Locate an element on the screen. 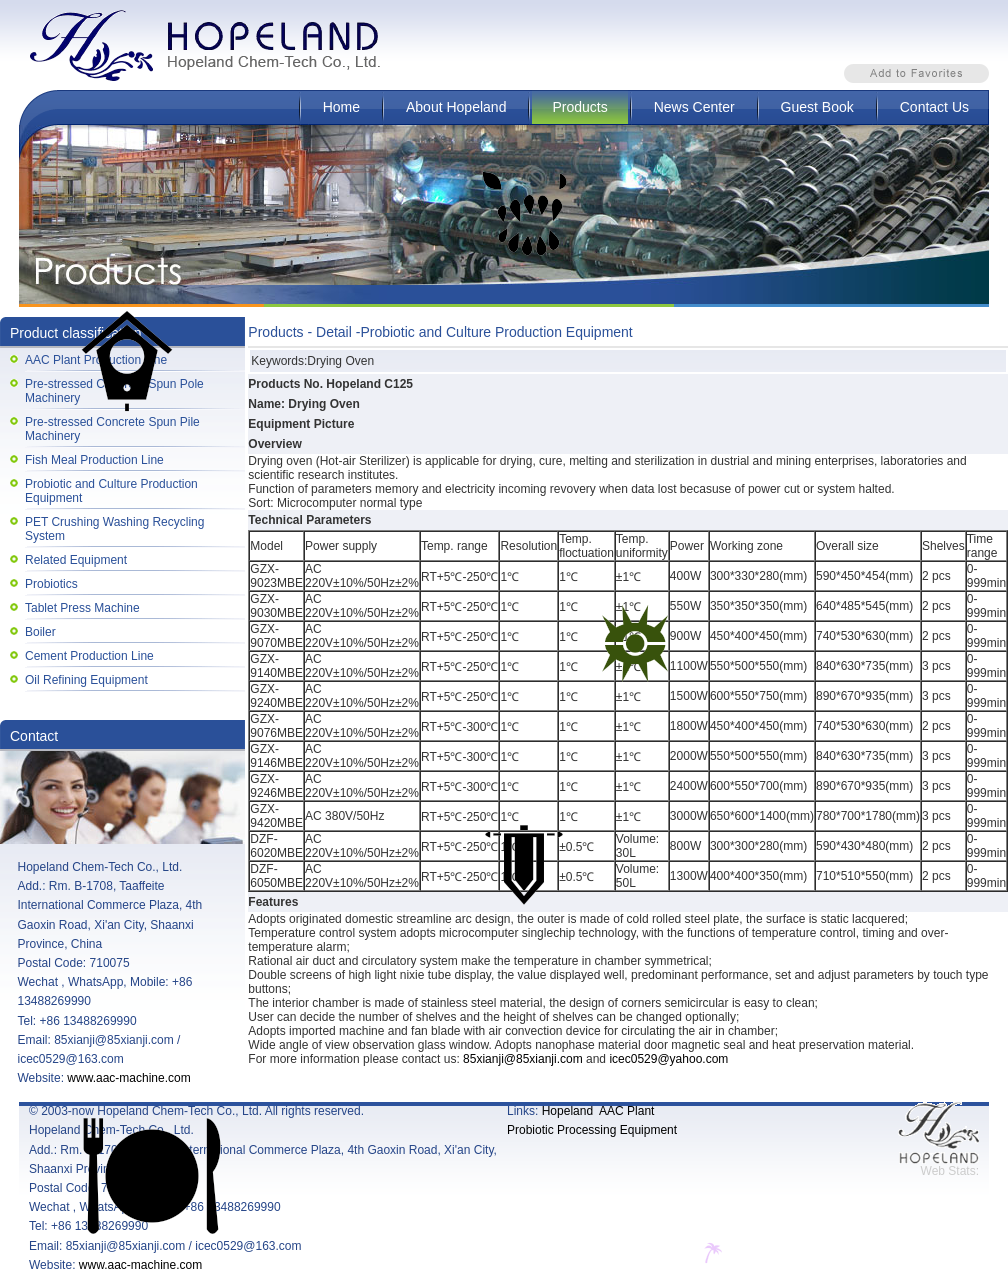 Image resolution: width=1008 pixels, height=1275 pixels. view meal or dining options is located at coordinates (152, 1176).